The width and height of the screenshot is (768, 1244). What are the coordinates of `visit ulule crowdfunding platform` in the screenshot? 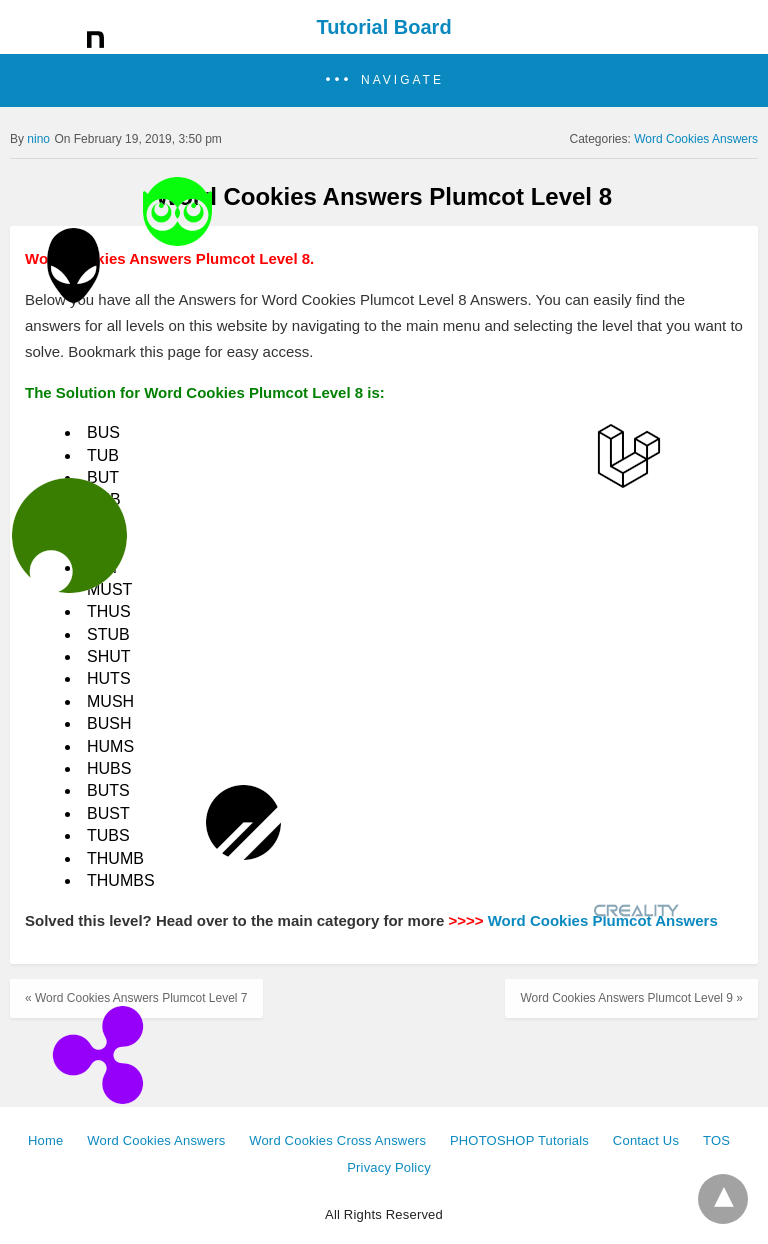 It's located at (177, 211).